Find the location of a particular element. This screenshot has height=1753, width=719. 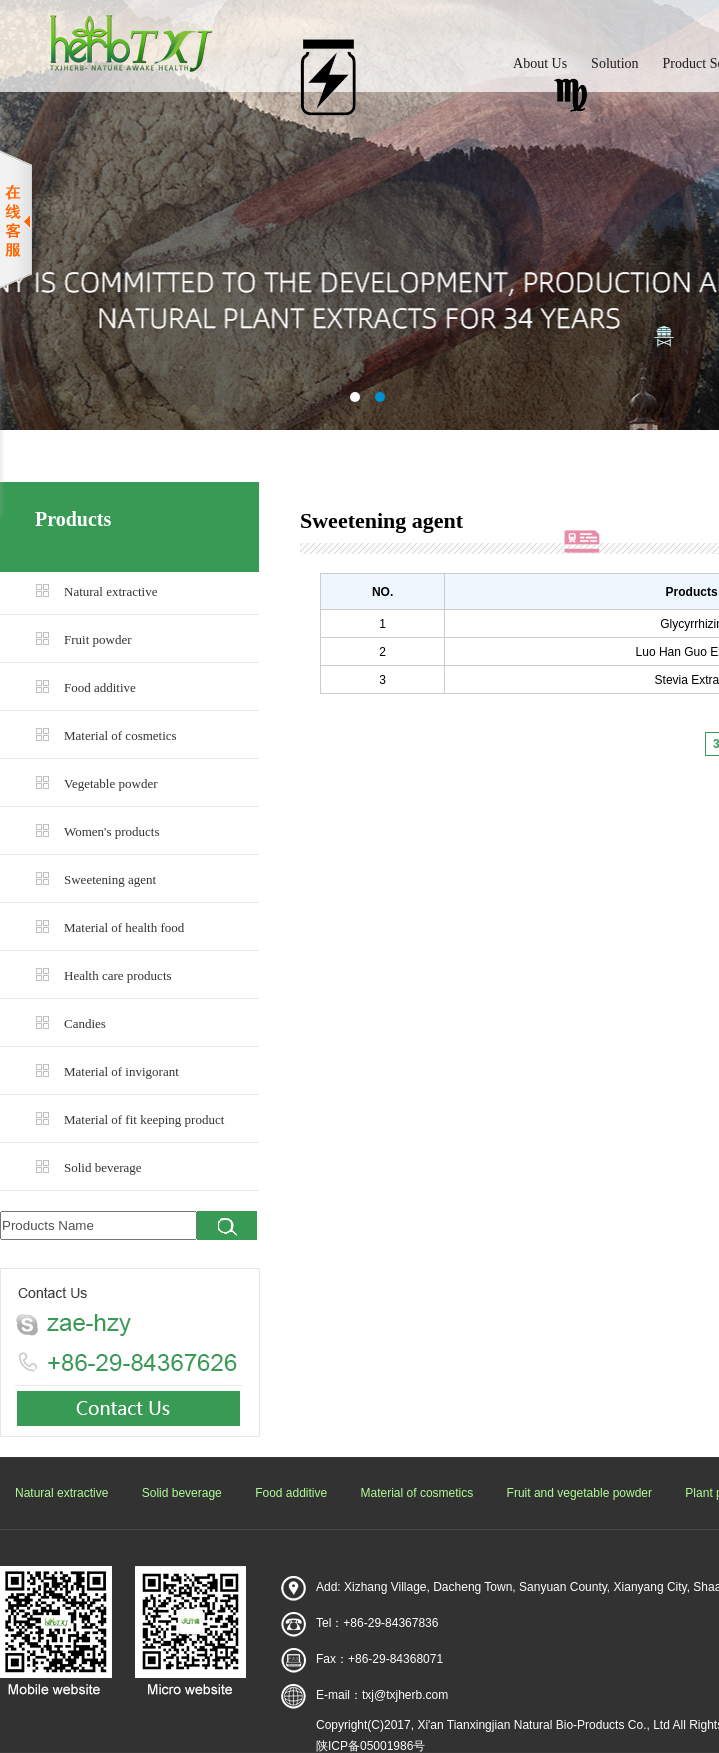

view your subway or transit pass is located at coordinates (581, 541).